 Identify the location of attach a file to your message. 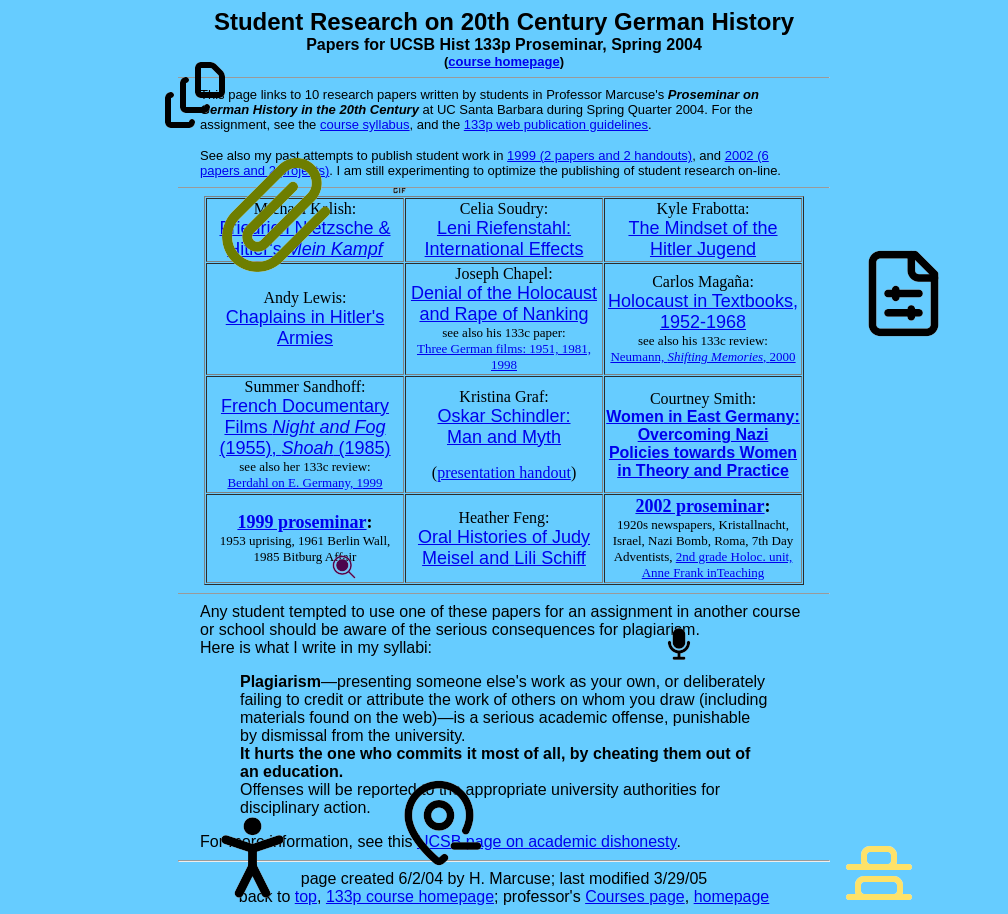
(277, 216).